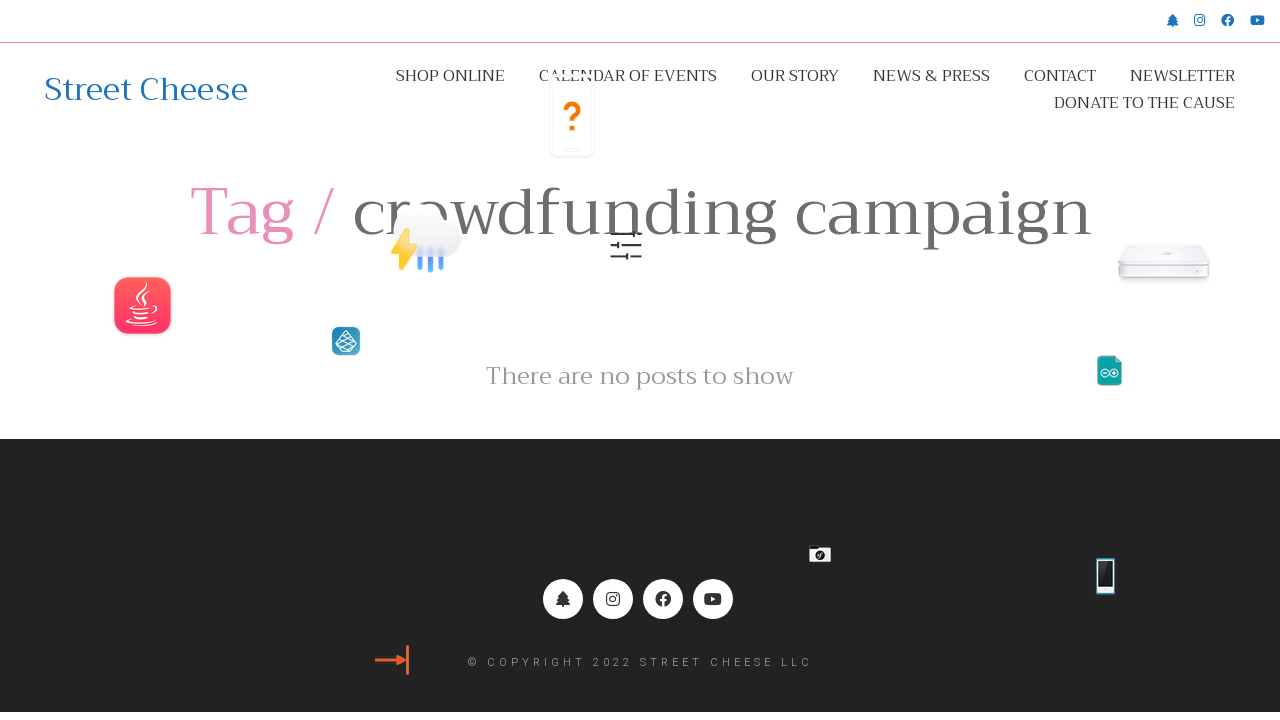 This screenshot has height=720, width=1280. What do you see at coordinates (392, 660) in the screenshot?
I see `go to the last item or page` at bounding box center [392, 660].